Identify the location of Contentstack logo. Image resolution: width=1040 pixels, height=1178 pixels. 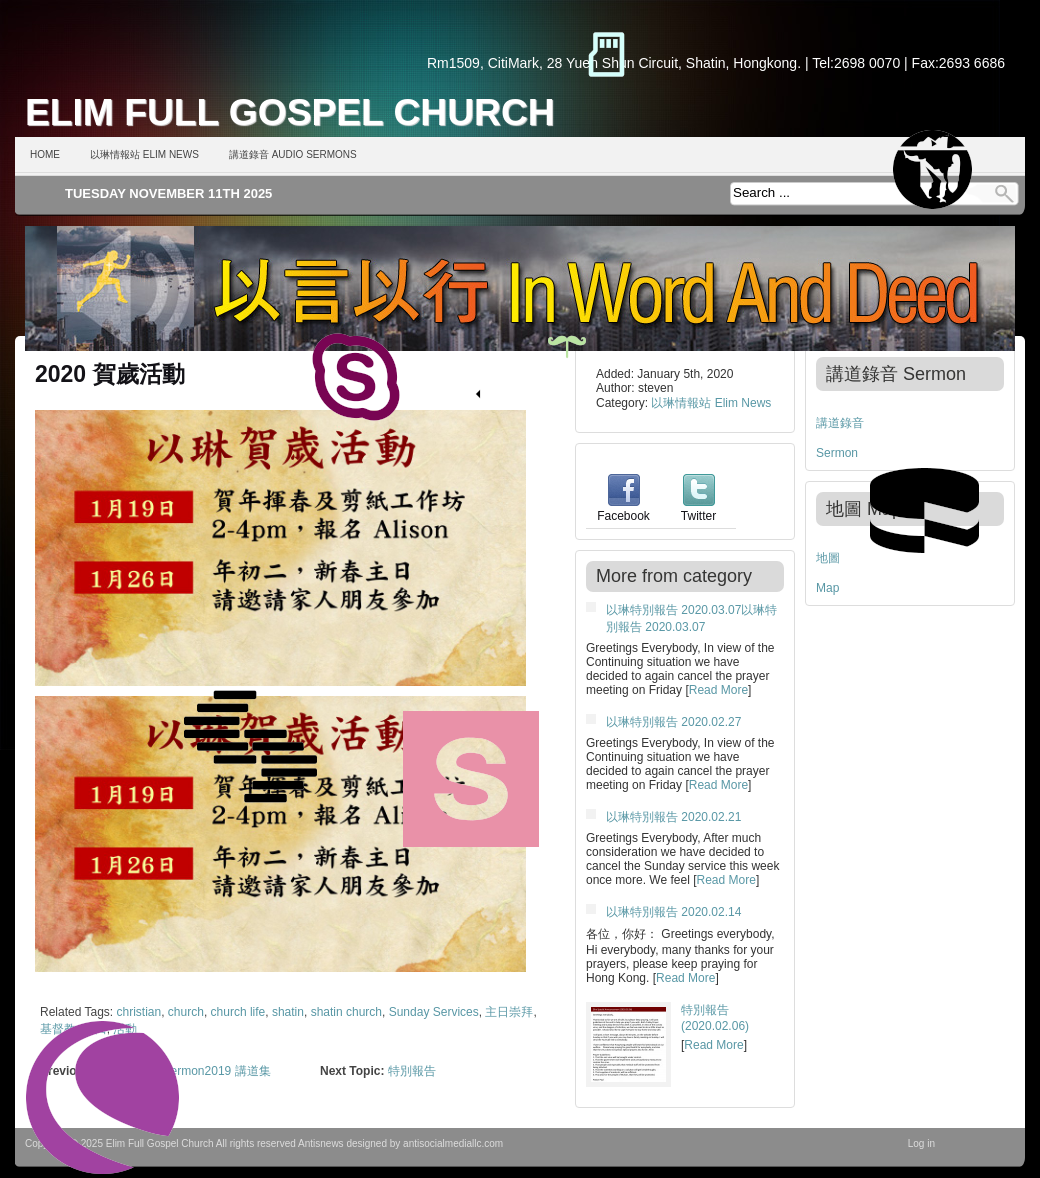
(250, 746).